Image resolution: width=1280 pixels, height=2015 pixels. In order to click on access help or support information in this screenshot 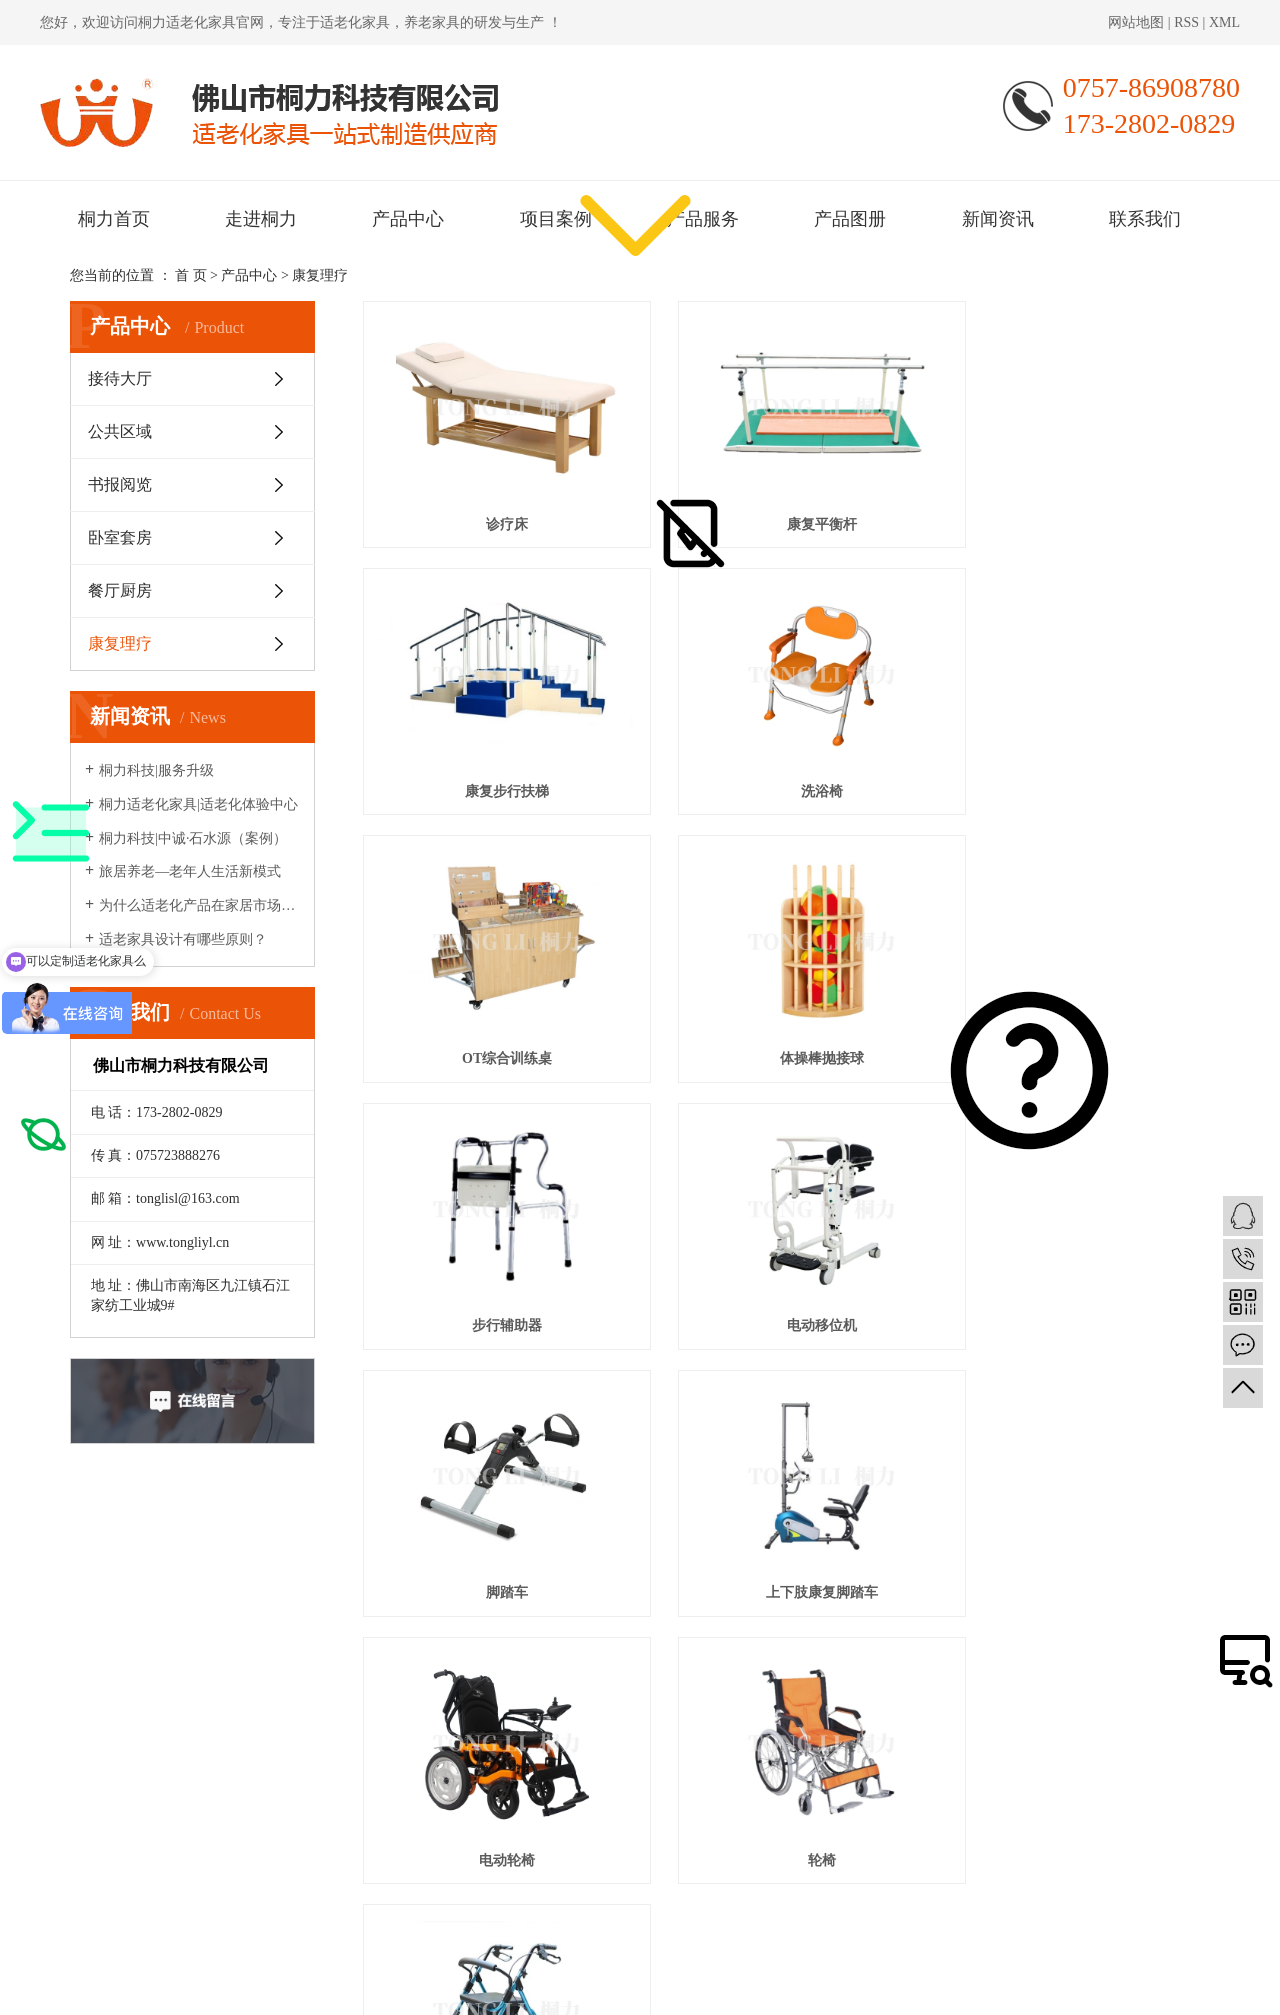, I will do `click(1029, 1070)`.